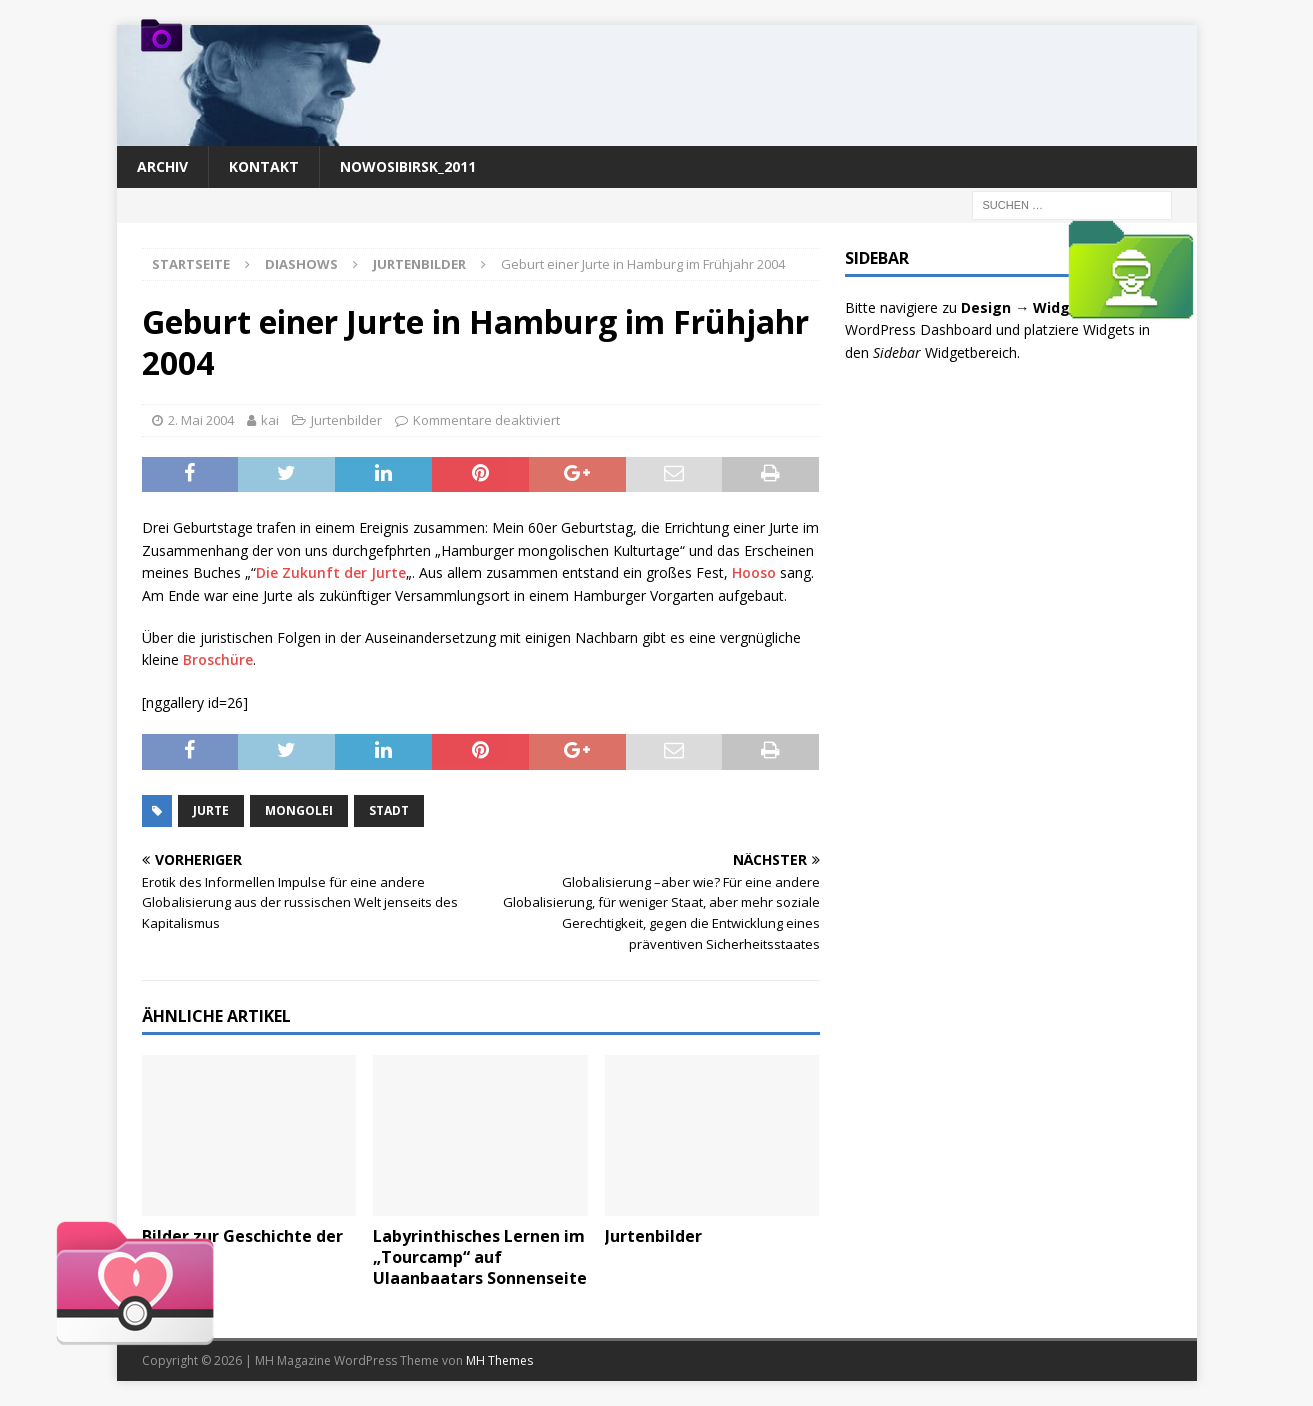 The width and height of the screenshot is (1313, 1406). What do you see at coordinates (134, 1287) in the screenshot?
I see `open pokémon love ball themed folder` at bounding box center [134, 1287].